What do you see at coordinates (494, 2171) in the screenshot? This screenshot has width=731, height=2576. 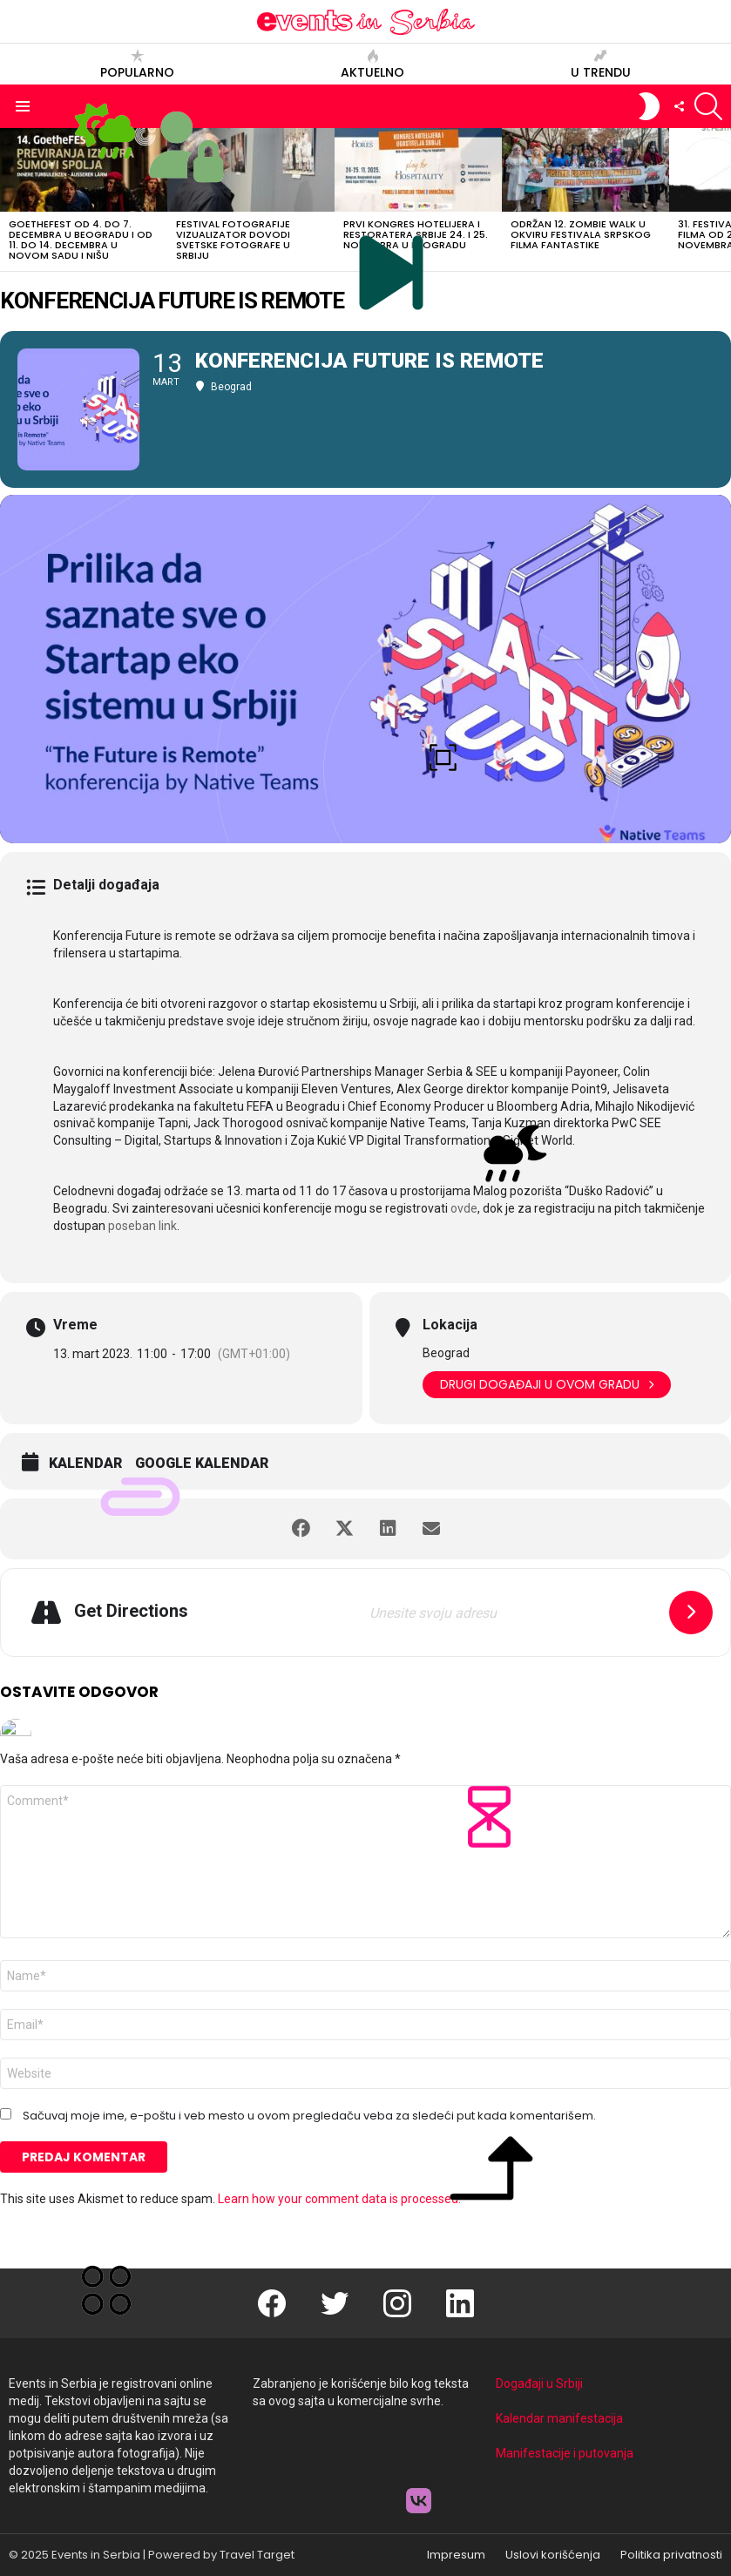 I see `redirect or forward content upward` at bounding box center [494, 2171].